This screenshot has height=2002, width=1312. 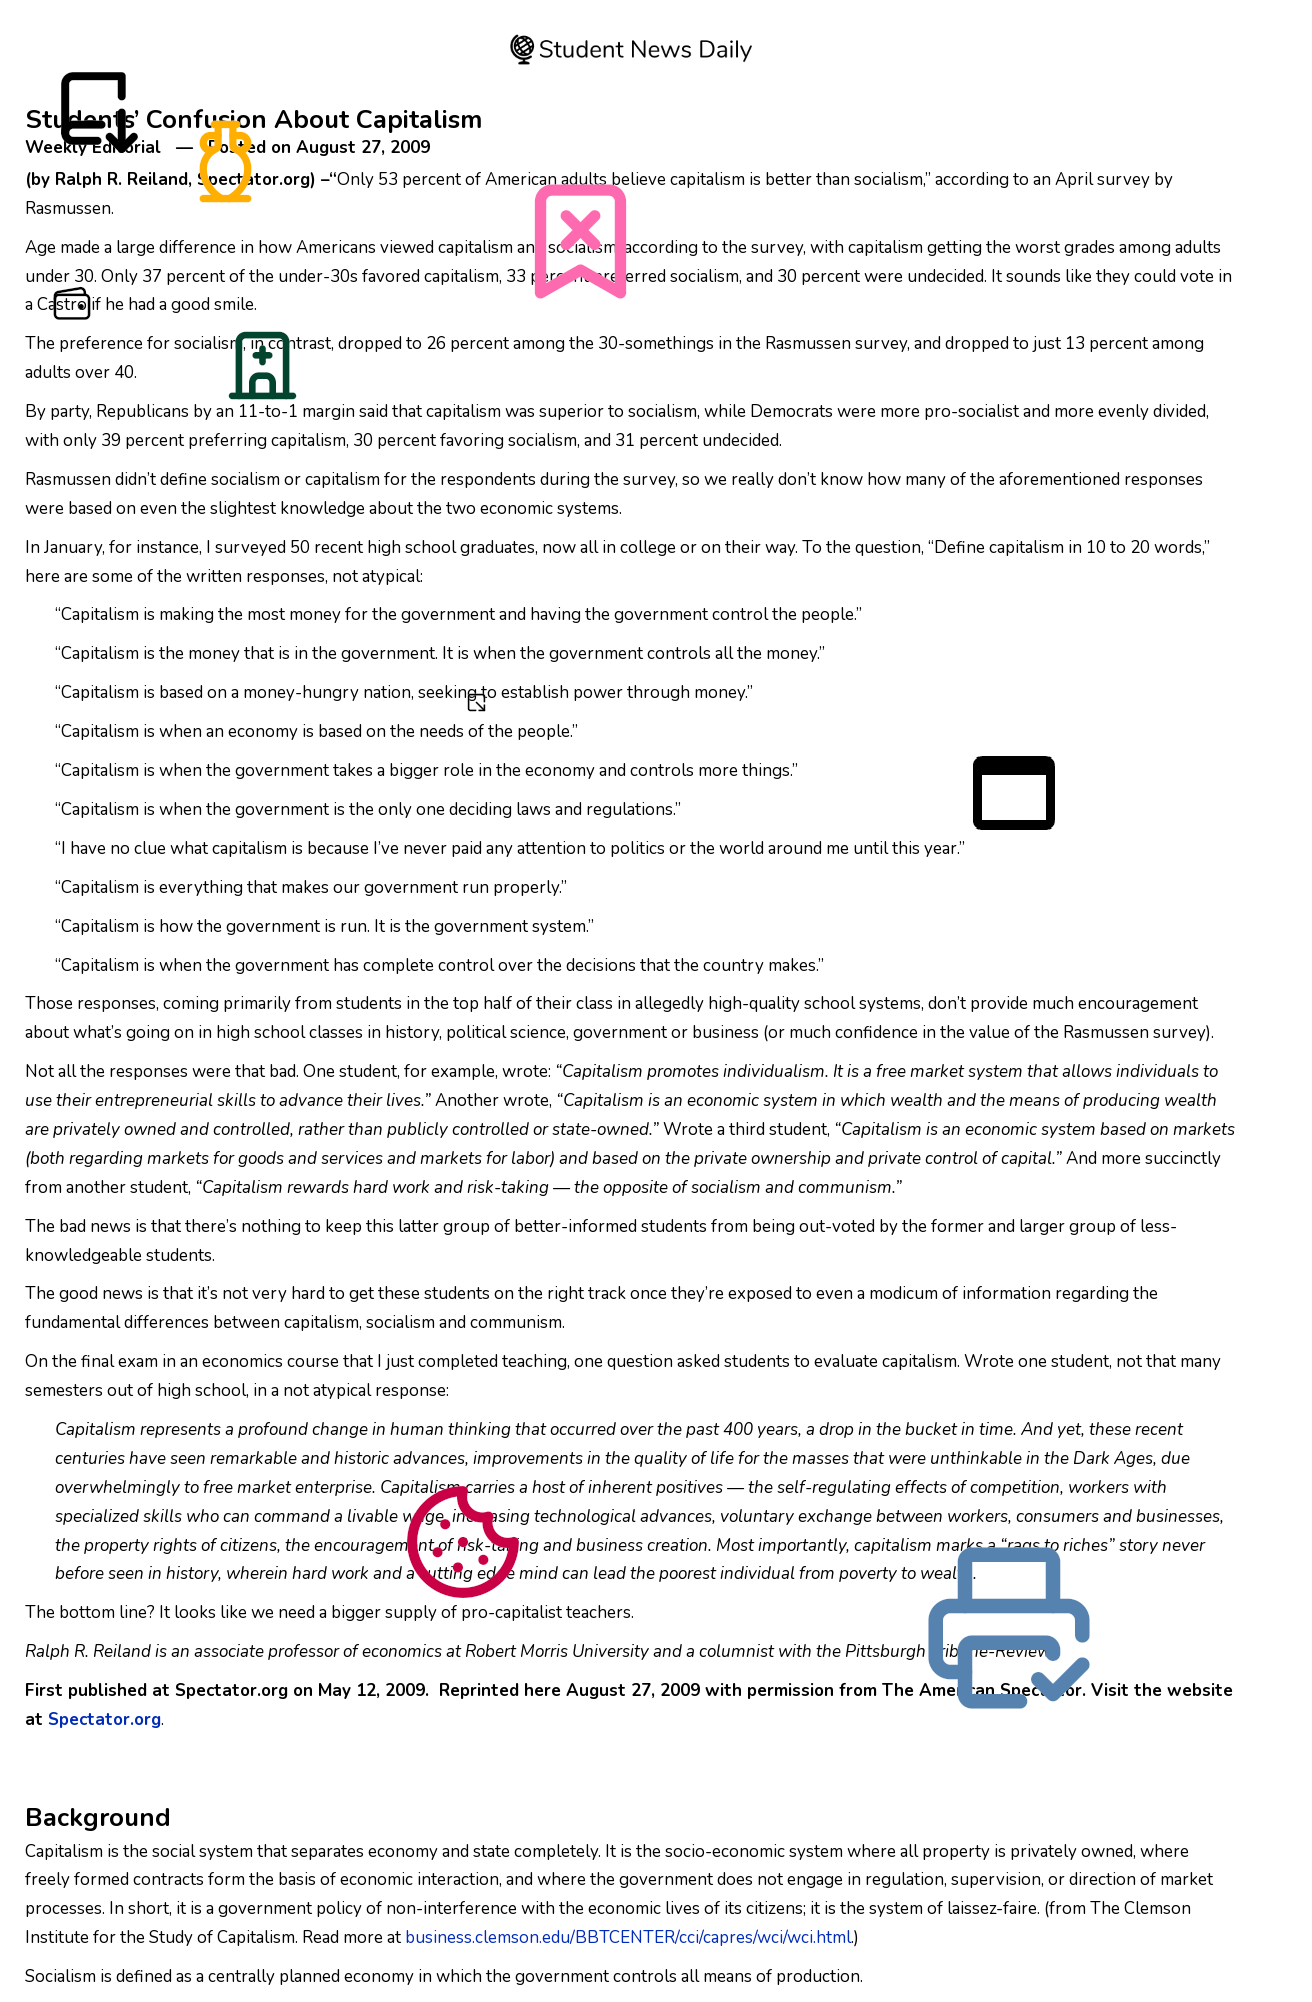 What do you see at coordinates (1009, 1628) in the screenshot?
I see `print job completed successfully` at bounding box center [1009, 1628].